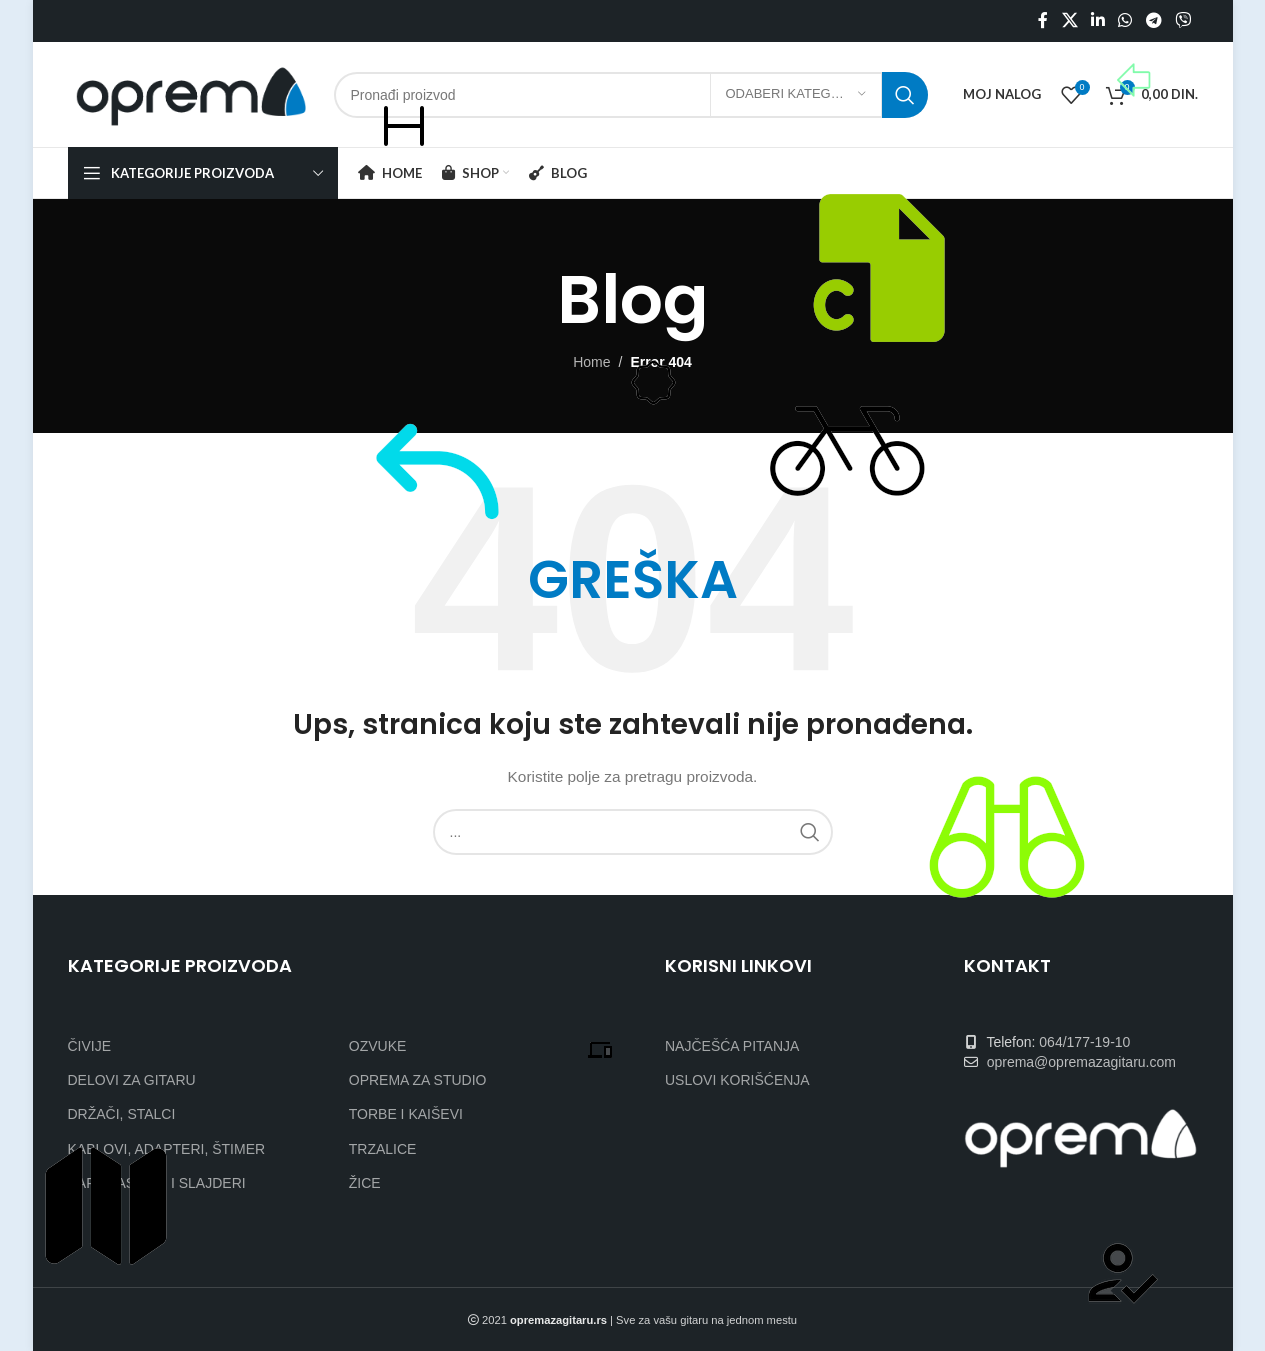  I want to click on search or explore content, so click(1007, 837).